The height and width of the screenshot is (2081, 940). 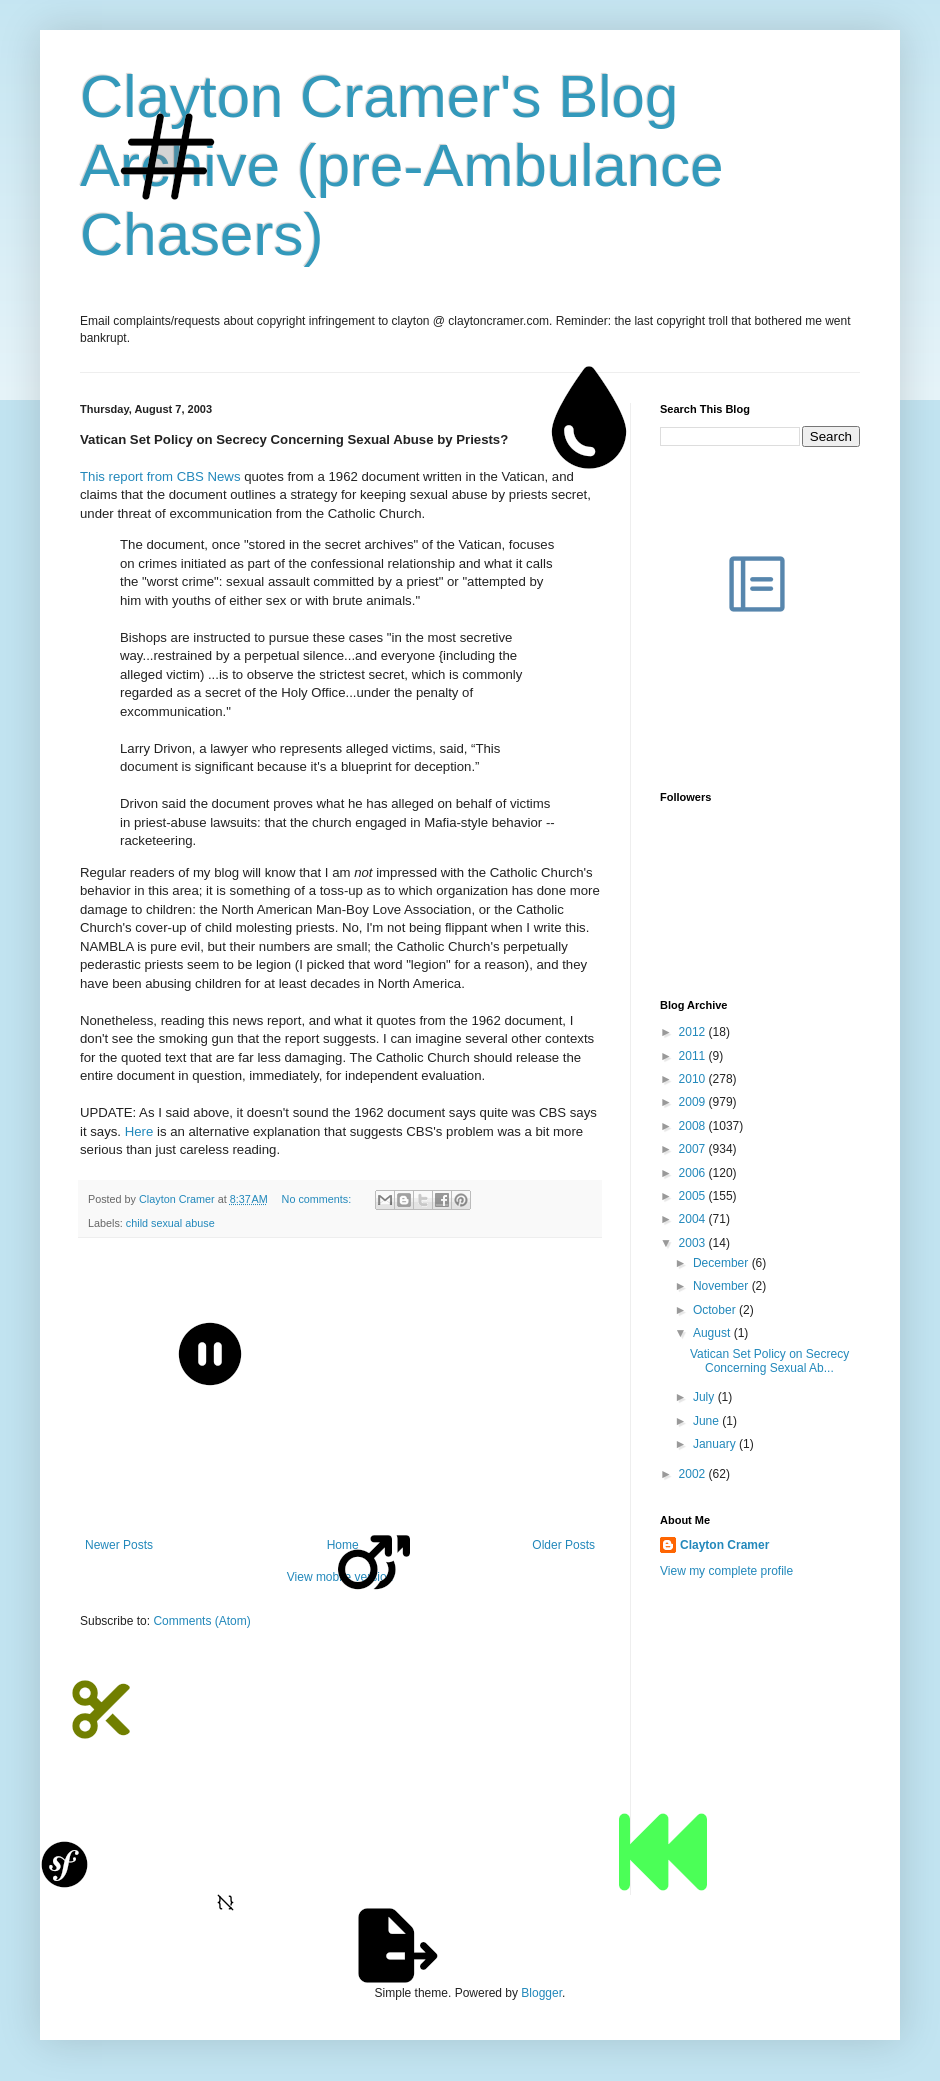 What do you see at coordinates (757, 584) in the screenshot?
I see `open your notebook or notes` at bounding box center [757, 584].